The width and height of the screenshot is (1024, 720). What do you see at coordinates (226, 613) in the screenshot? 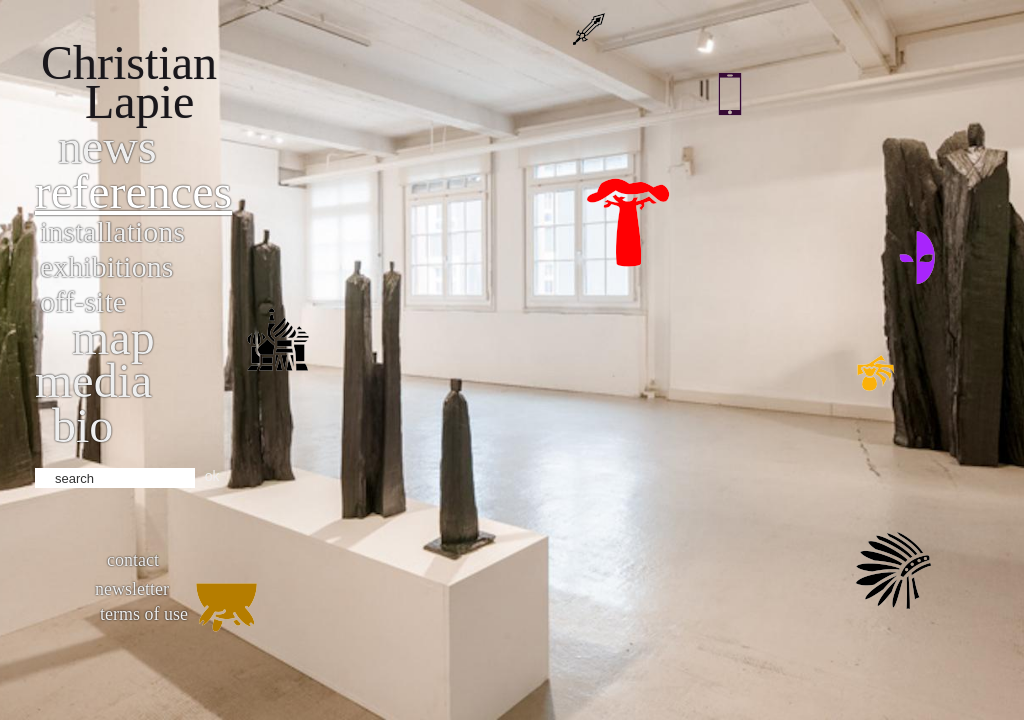
I see `indicates dairy or milk-related content` at bounding box center [226, 613].